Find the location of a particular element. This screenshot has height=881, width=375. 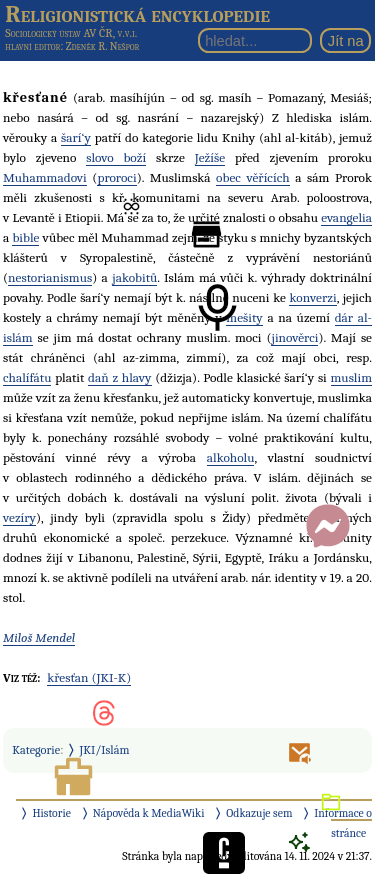

open facebook messenger is located at coordinates (328, 526).